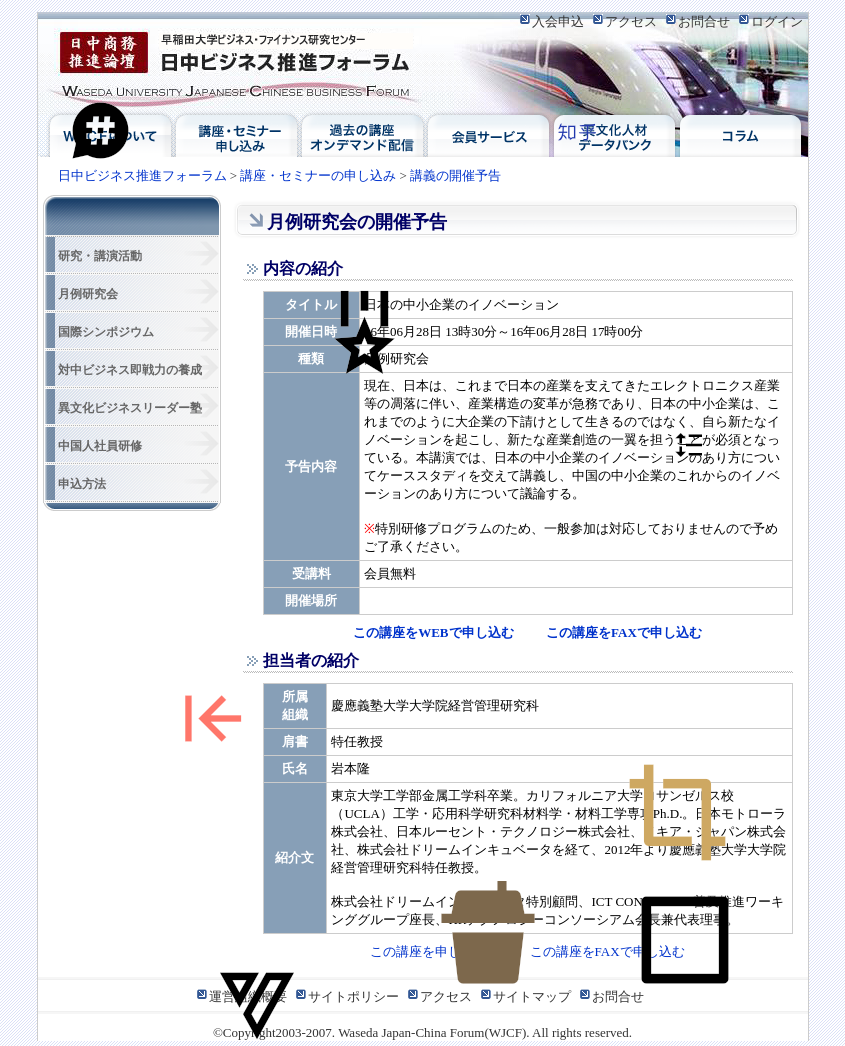 The height and width of the screenshot is (1046, 845). What do you see at coordinates (690, 445) in the screenshot?
I see `adjust line height or text spacing` at bounding box center [690, 445].